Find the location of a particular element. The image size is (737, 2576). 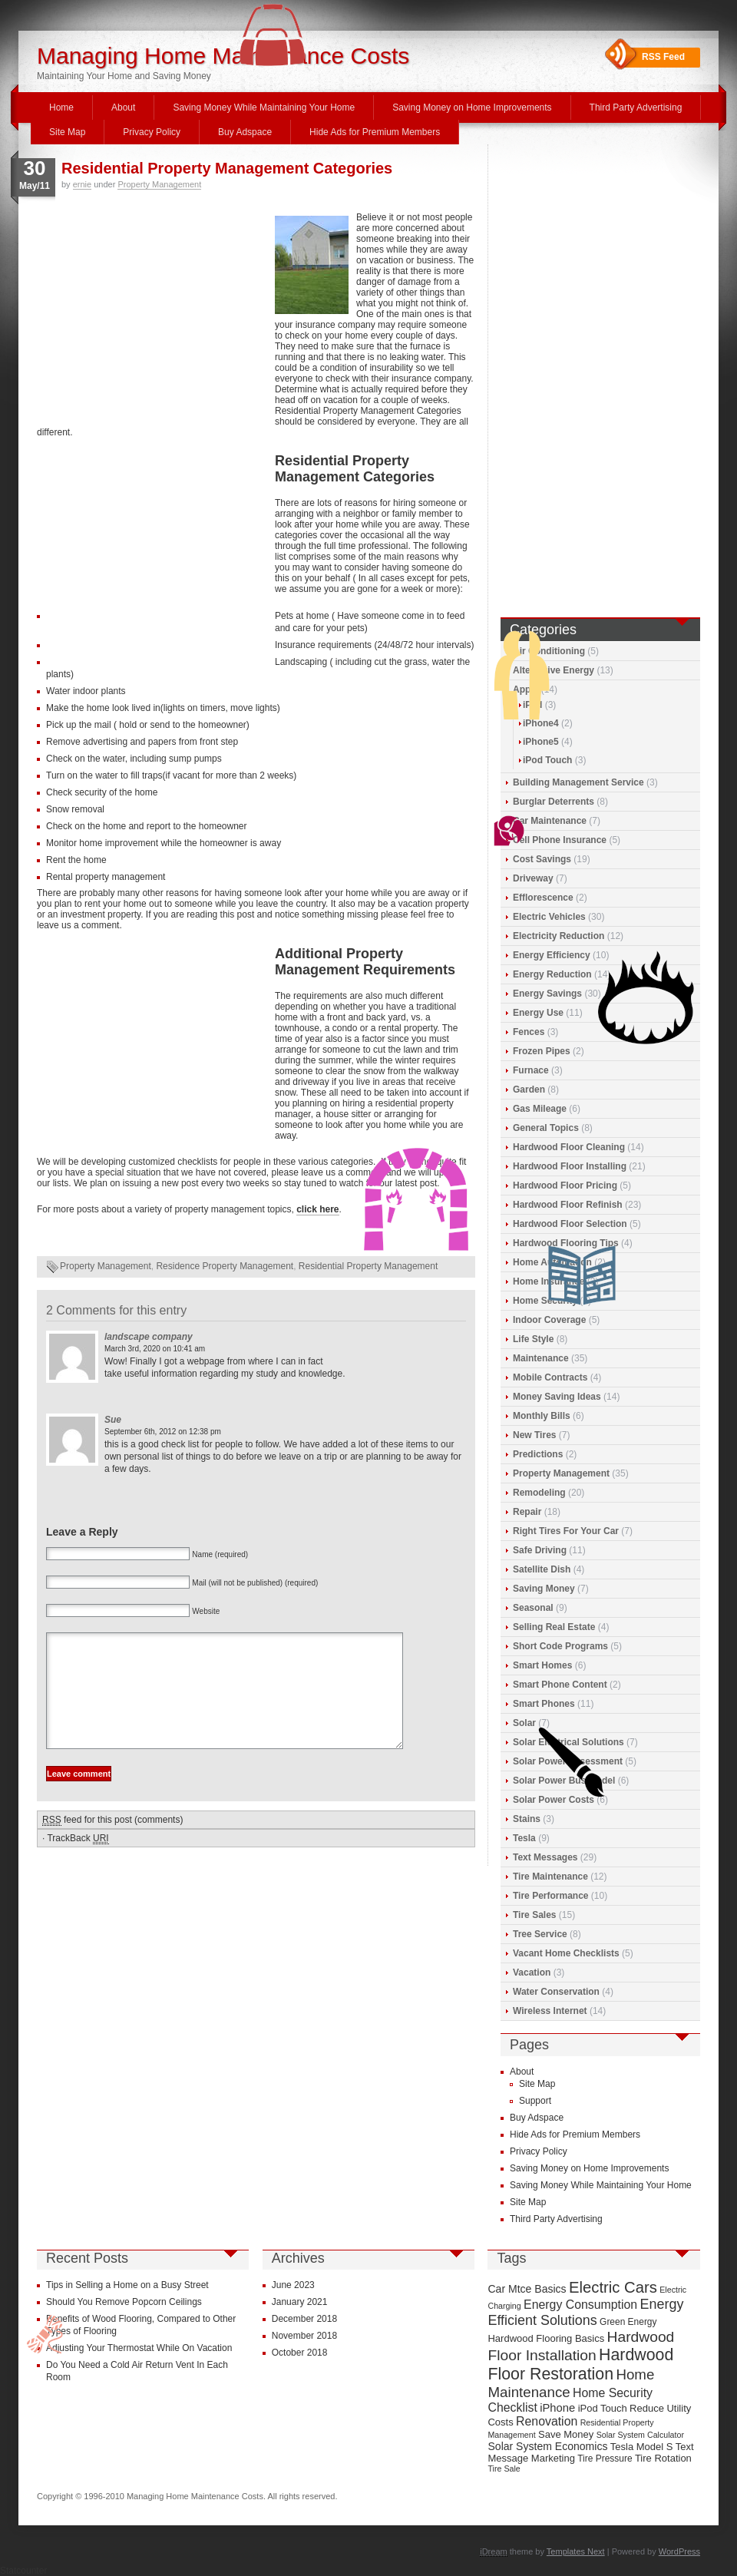

select parrot as your avatar or character is located at coordinates (509, 831).